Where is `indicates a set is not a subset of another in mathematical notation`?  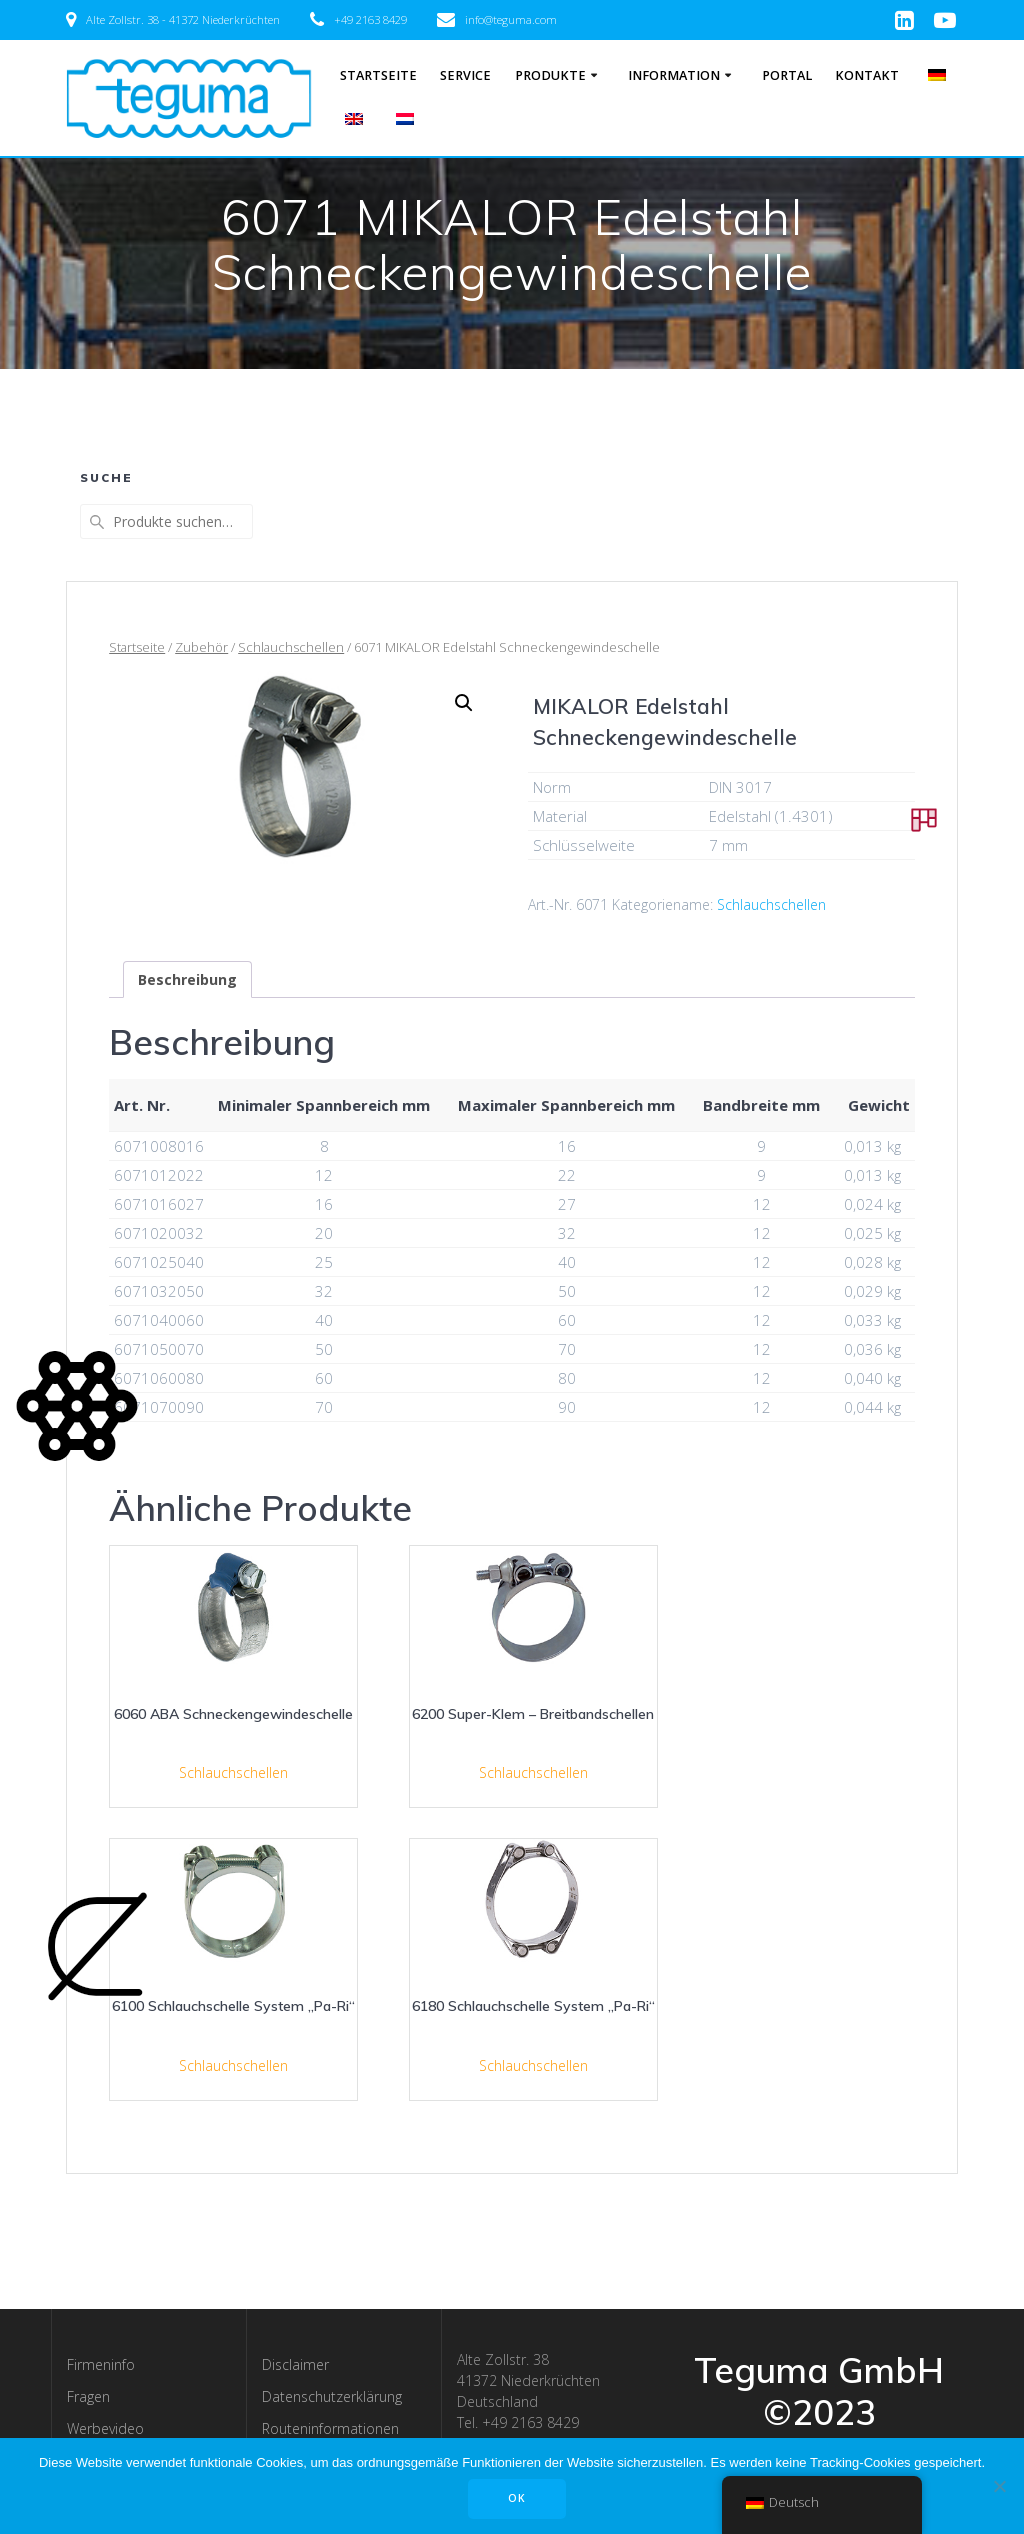 indicates a set is not a subset of another in mathematical notation is located at coordinates (97, 1946).